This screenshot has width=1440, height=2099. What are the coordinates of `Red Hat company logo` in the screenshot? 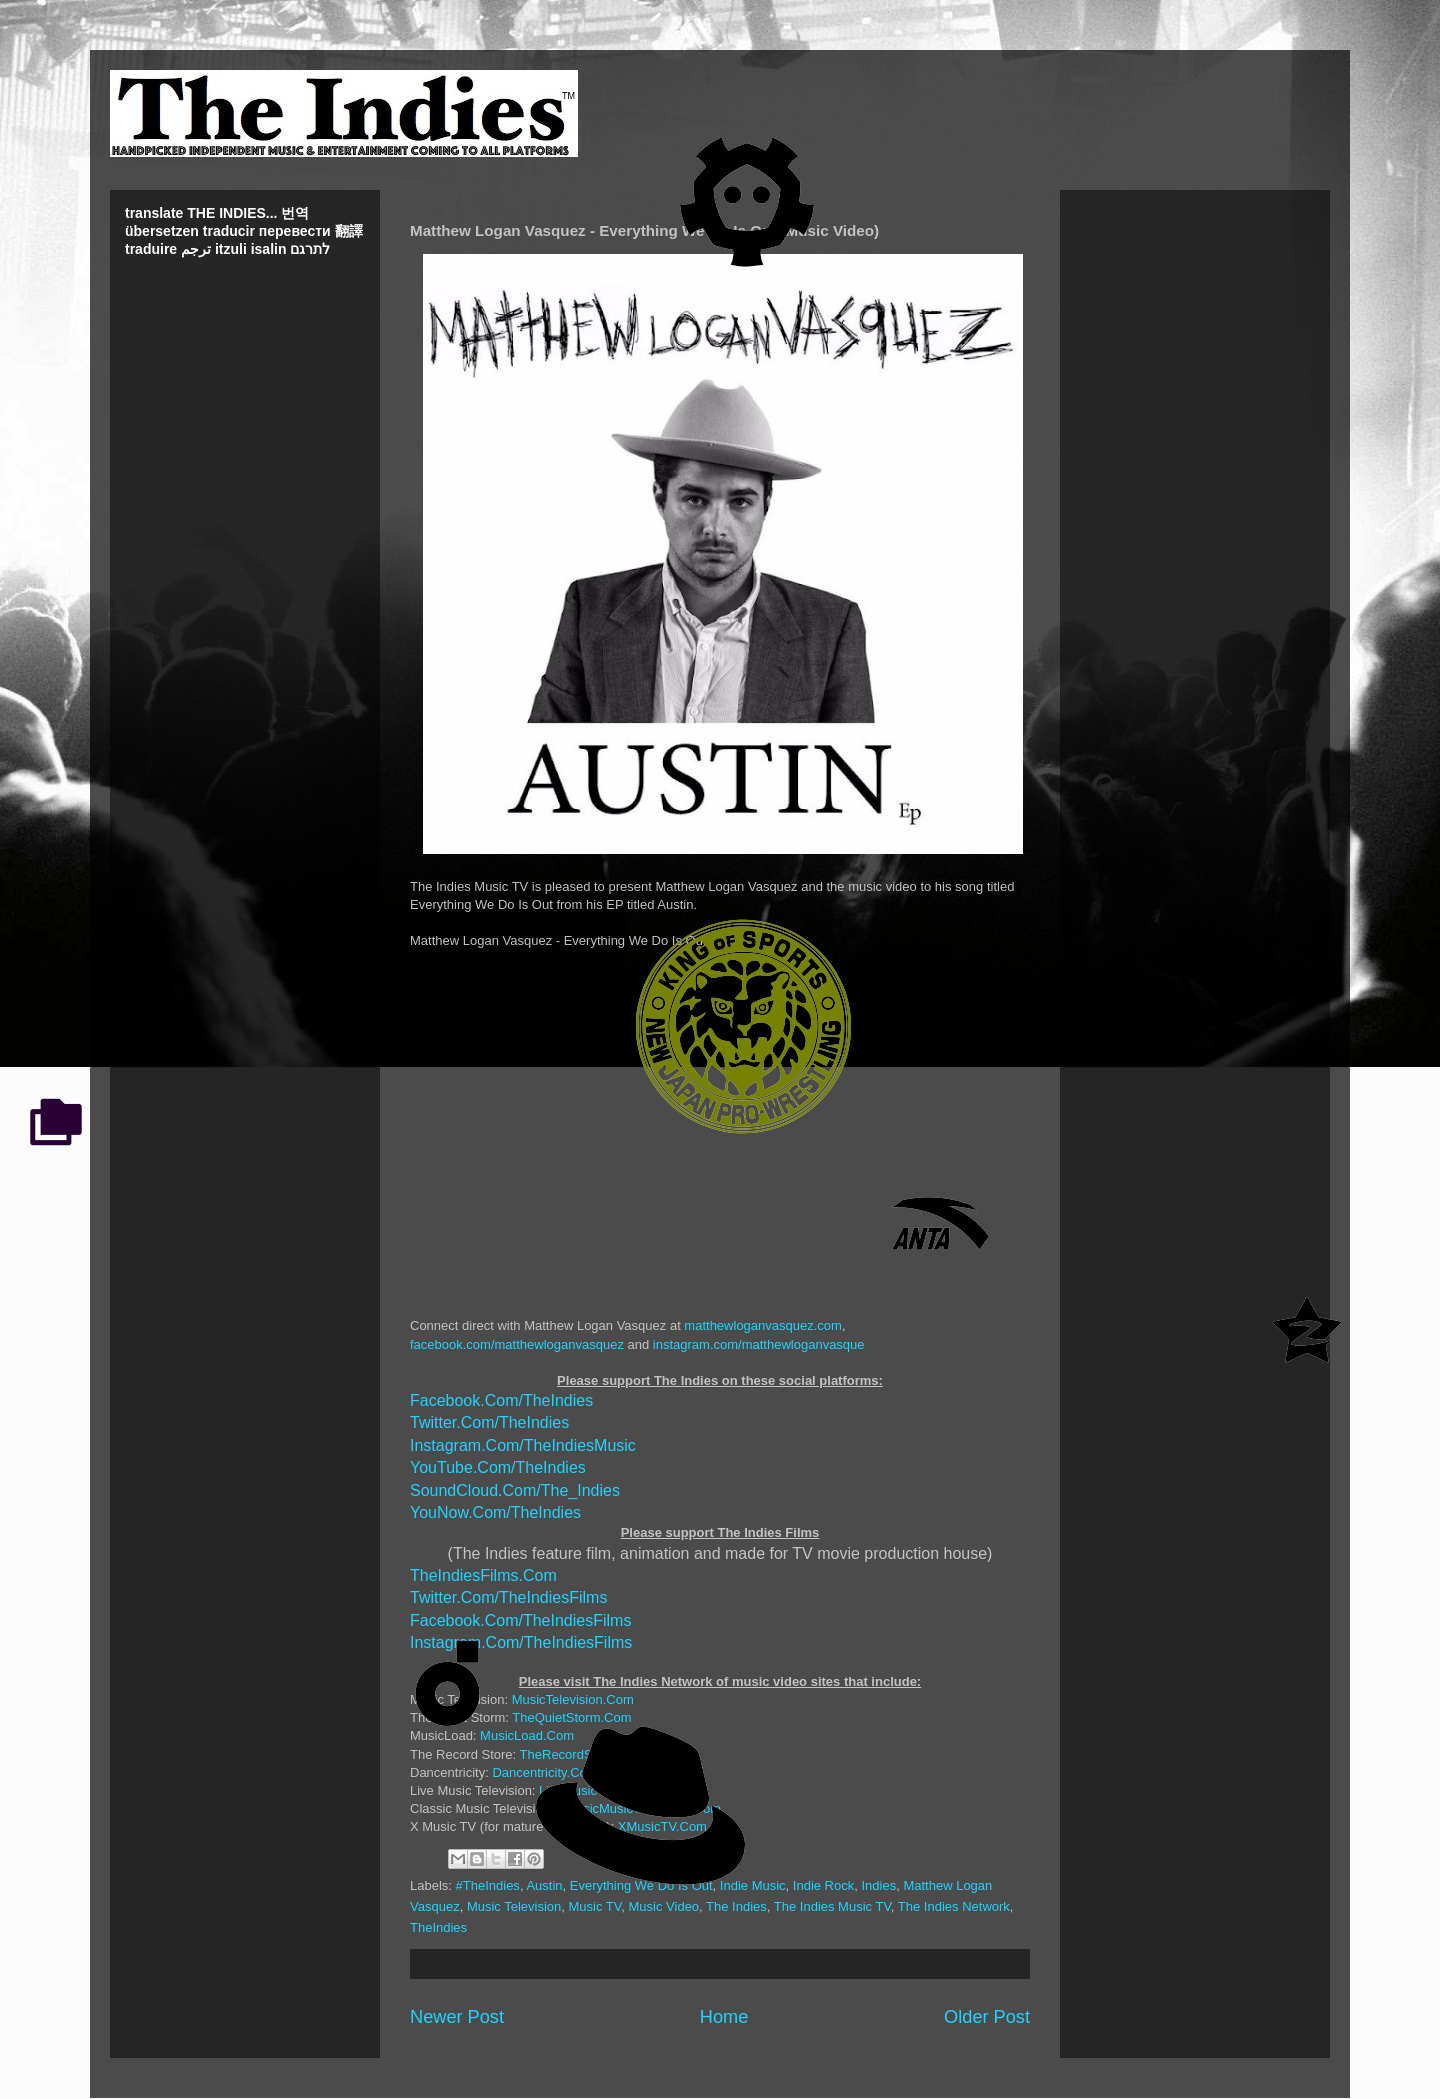 It's located at (640, 1805).